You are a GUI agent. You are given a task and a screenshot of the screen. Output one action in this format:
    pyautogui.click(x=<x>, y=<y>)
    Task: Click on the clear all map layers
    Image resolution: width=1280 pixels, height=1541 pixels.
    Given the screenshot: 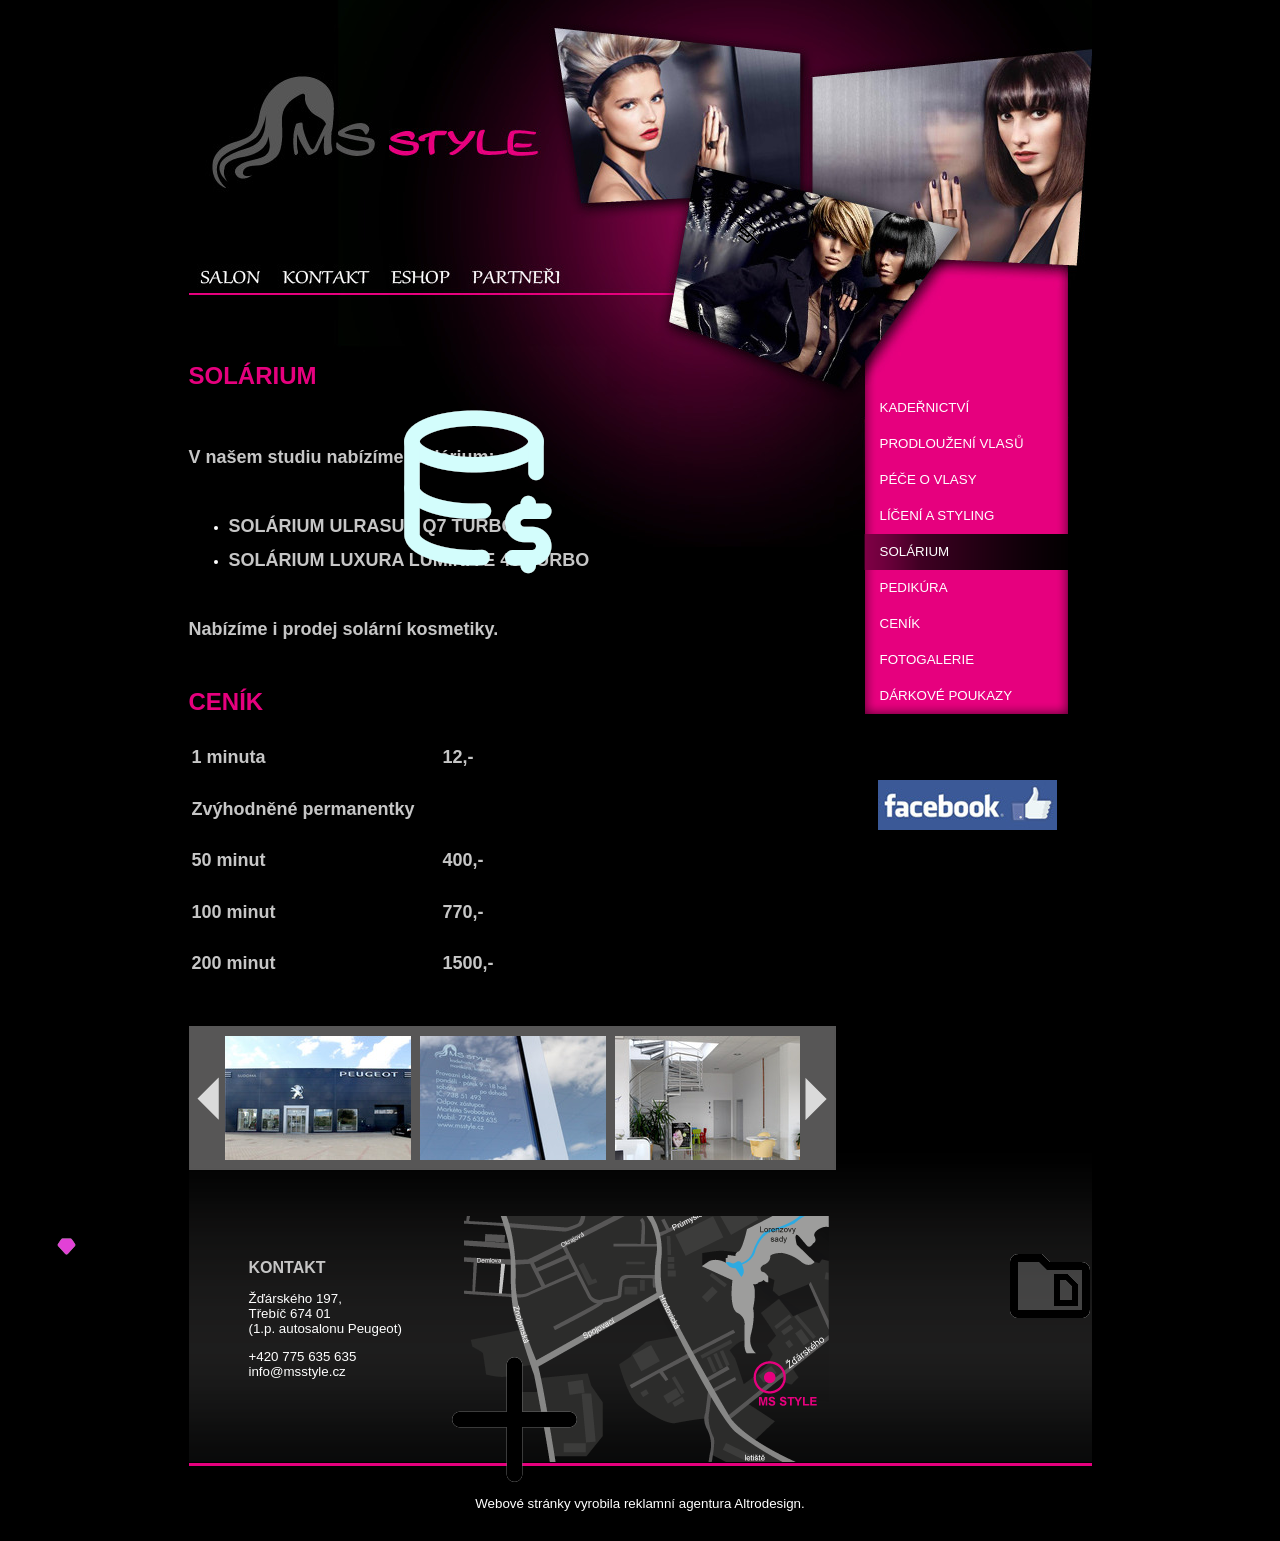 What is the action you would take?
    pyautogui.click(x=747, y=233)
    